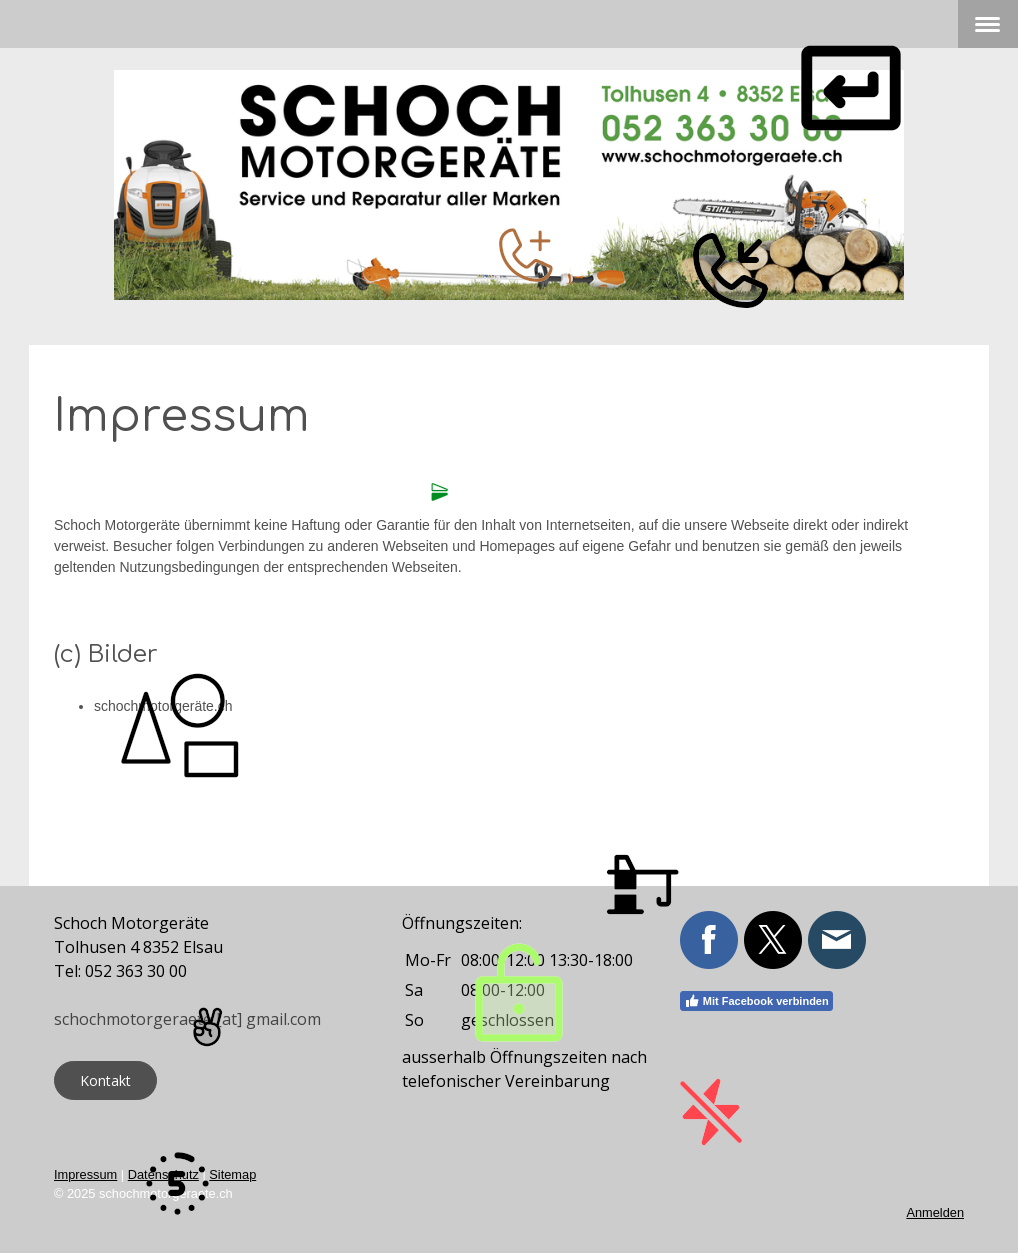 The height and width of the screenshot is (1253, 1018). I want to click on incoming call notification, so click(732, 269).